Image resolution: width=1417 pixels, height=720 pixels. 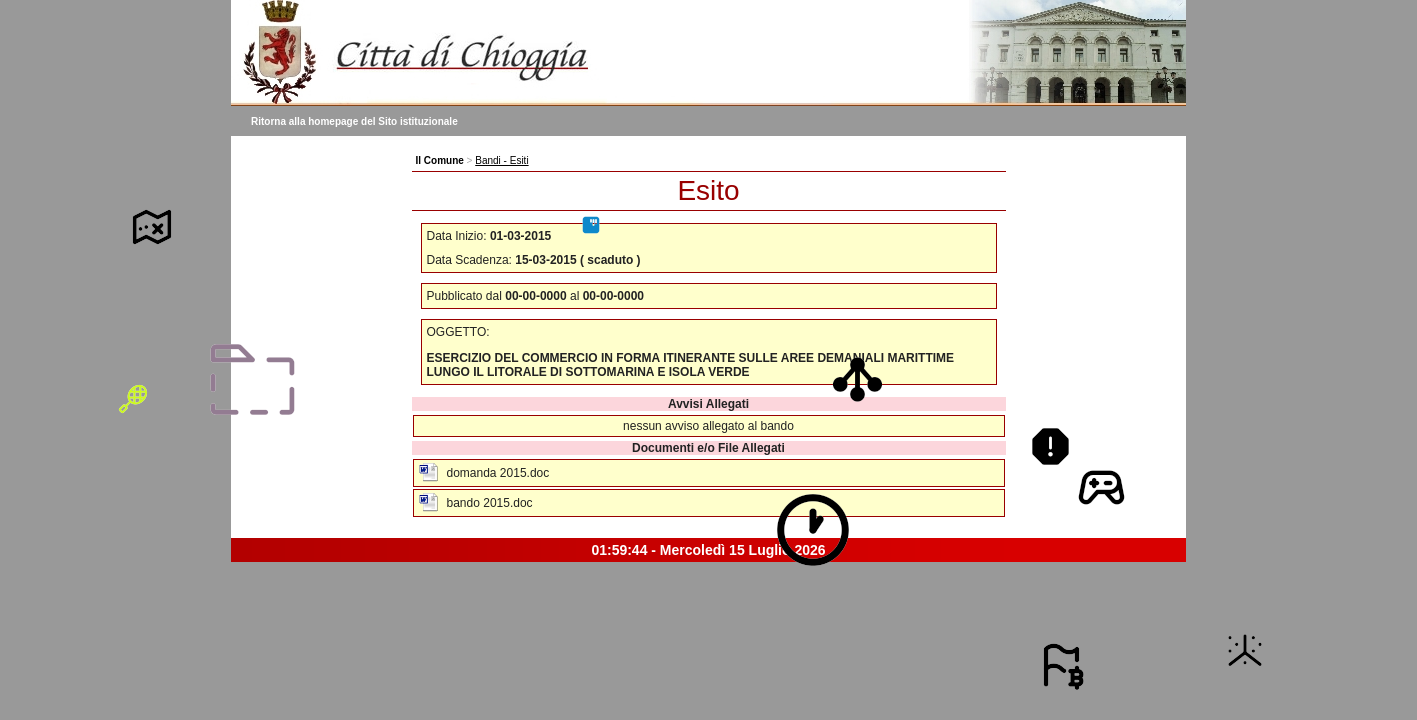 I want to click on access tennis or racquet sports activities, so click(x=132, y=399).